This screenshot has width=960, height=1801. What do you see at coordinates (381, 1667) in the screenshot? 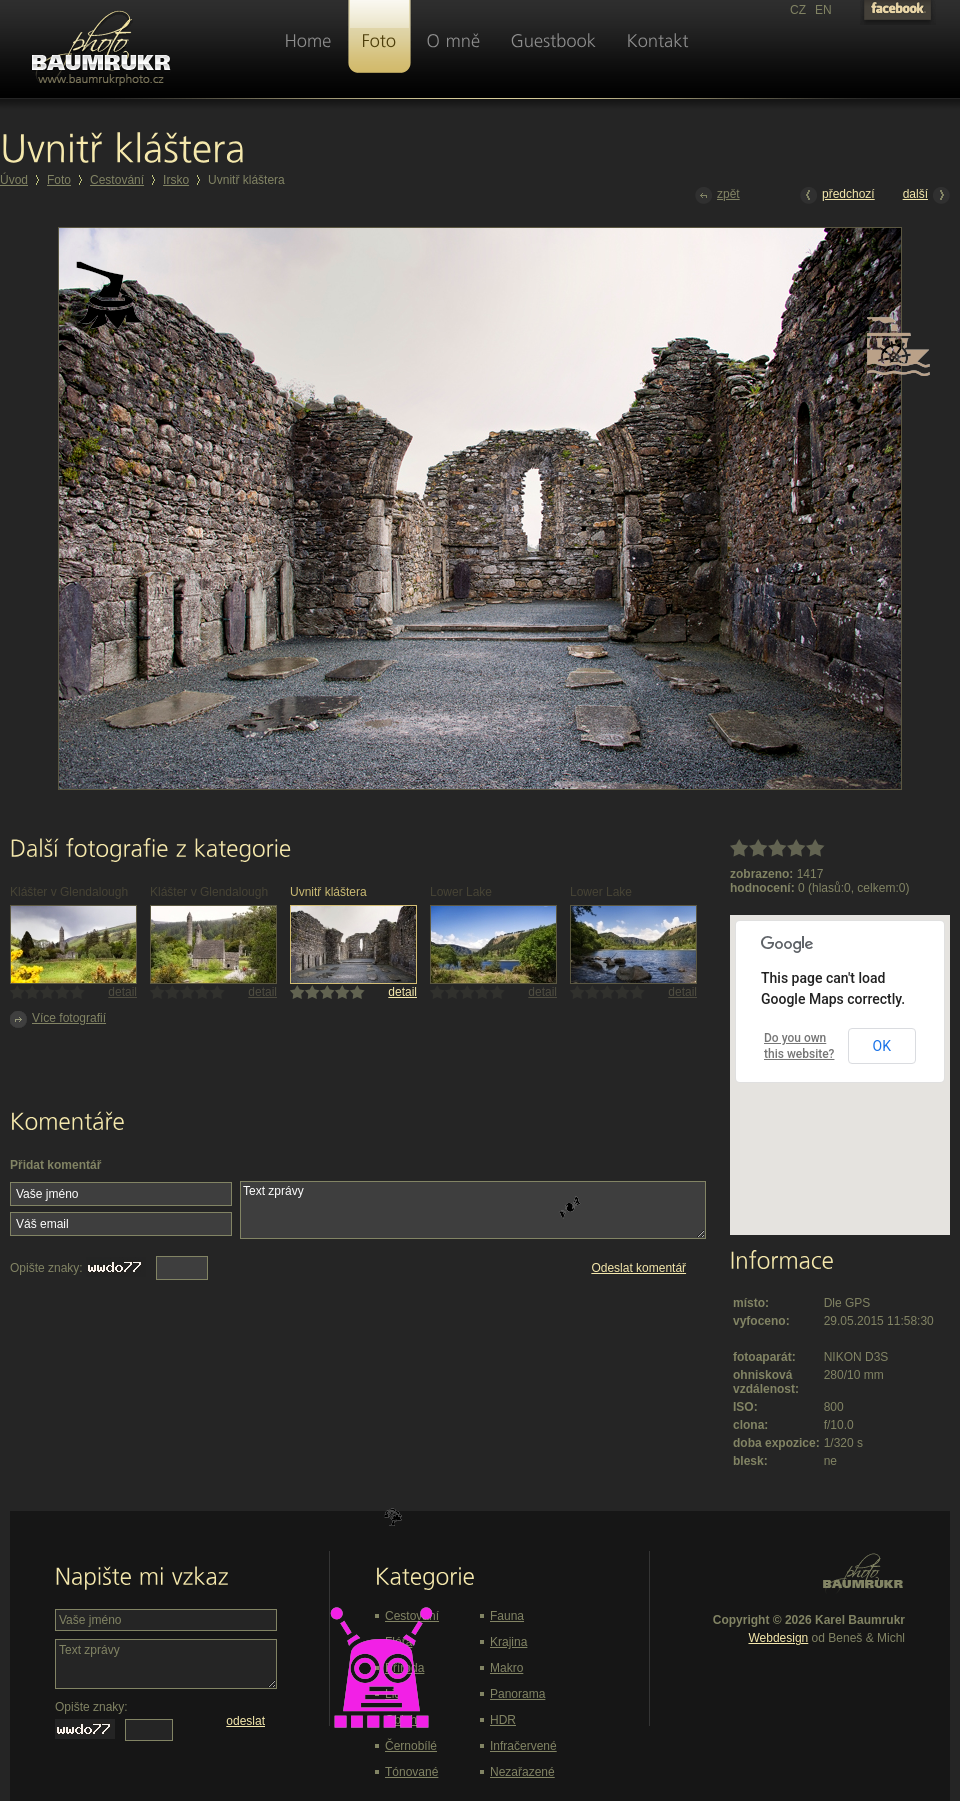
I see `access bot or AI assistant features` at bounding box center [381, 1667].